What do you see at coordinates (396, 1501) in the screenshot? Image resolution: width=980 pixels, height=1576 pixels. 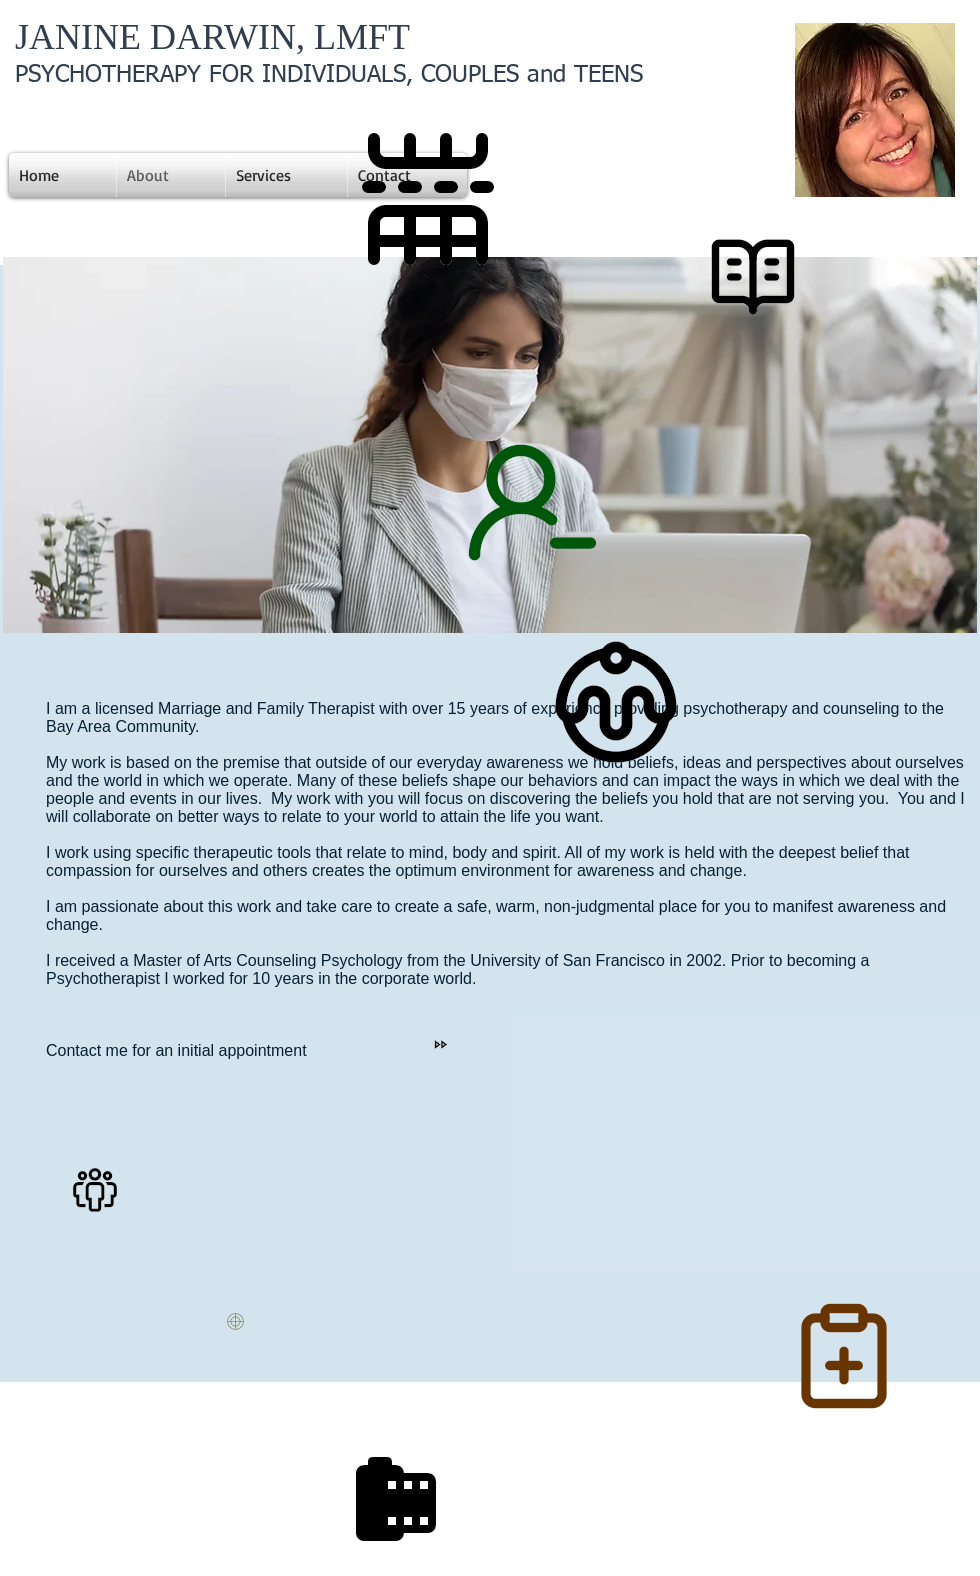 I see `access photos from camera roll` at bounding box center [396, 1501].